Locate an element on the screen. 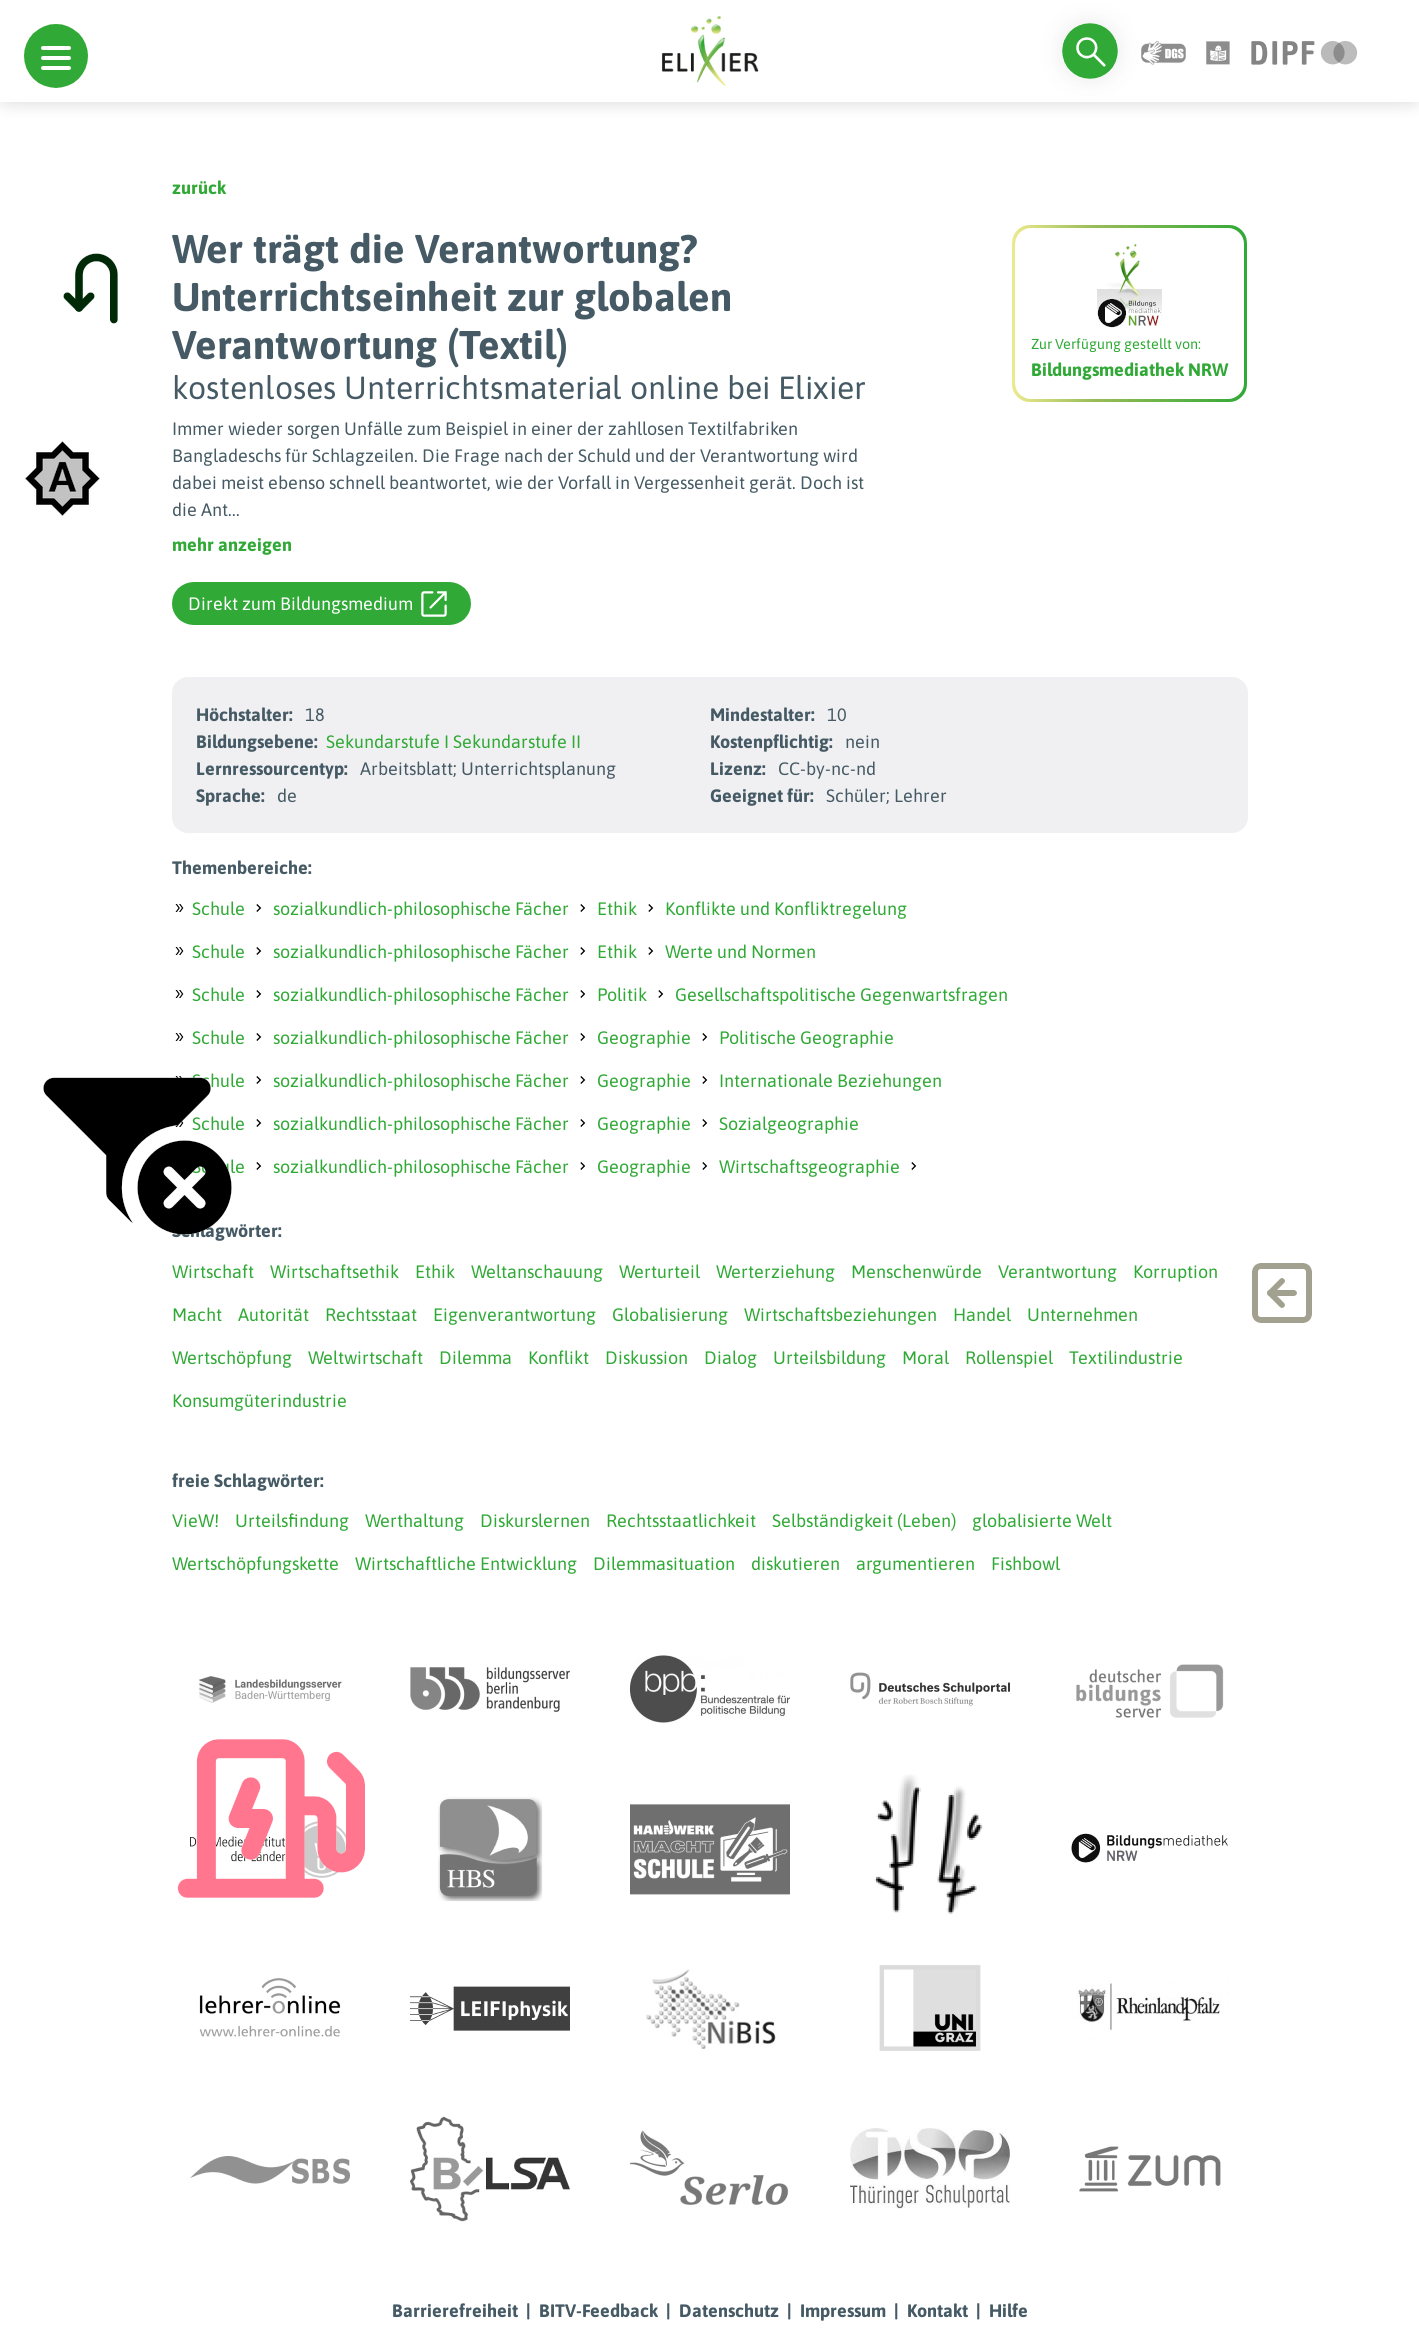  make a u-turn to the left is located at coordinates (94, 288).